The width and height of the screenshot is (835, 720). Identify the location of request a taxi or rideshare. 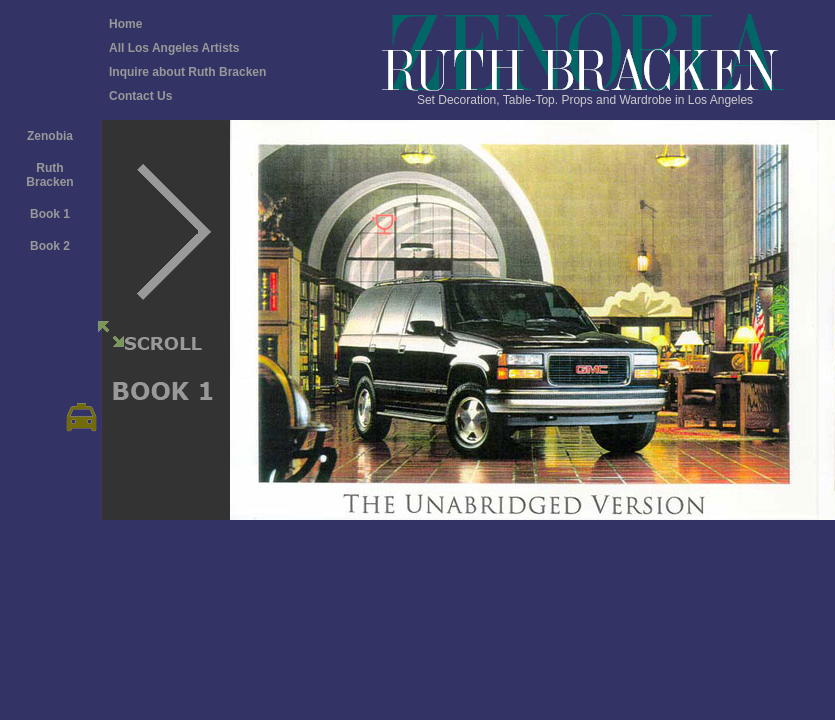
(81, 416).